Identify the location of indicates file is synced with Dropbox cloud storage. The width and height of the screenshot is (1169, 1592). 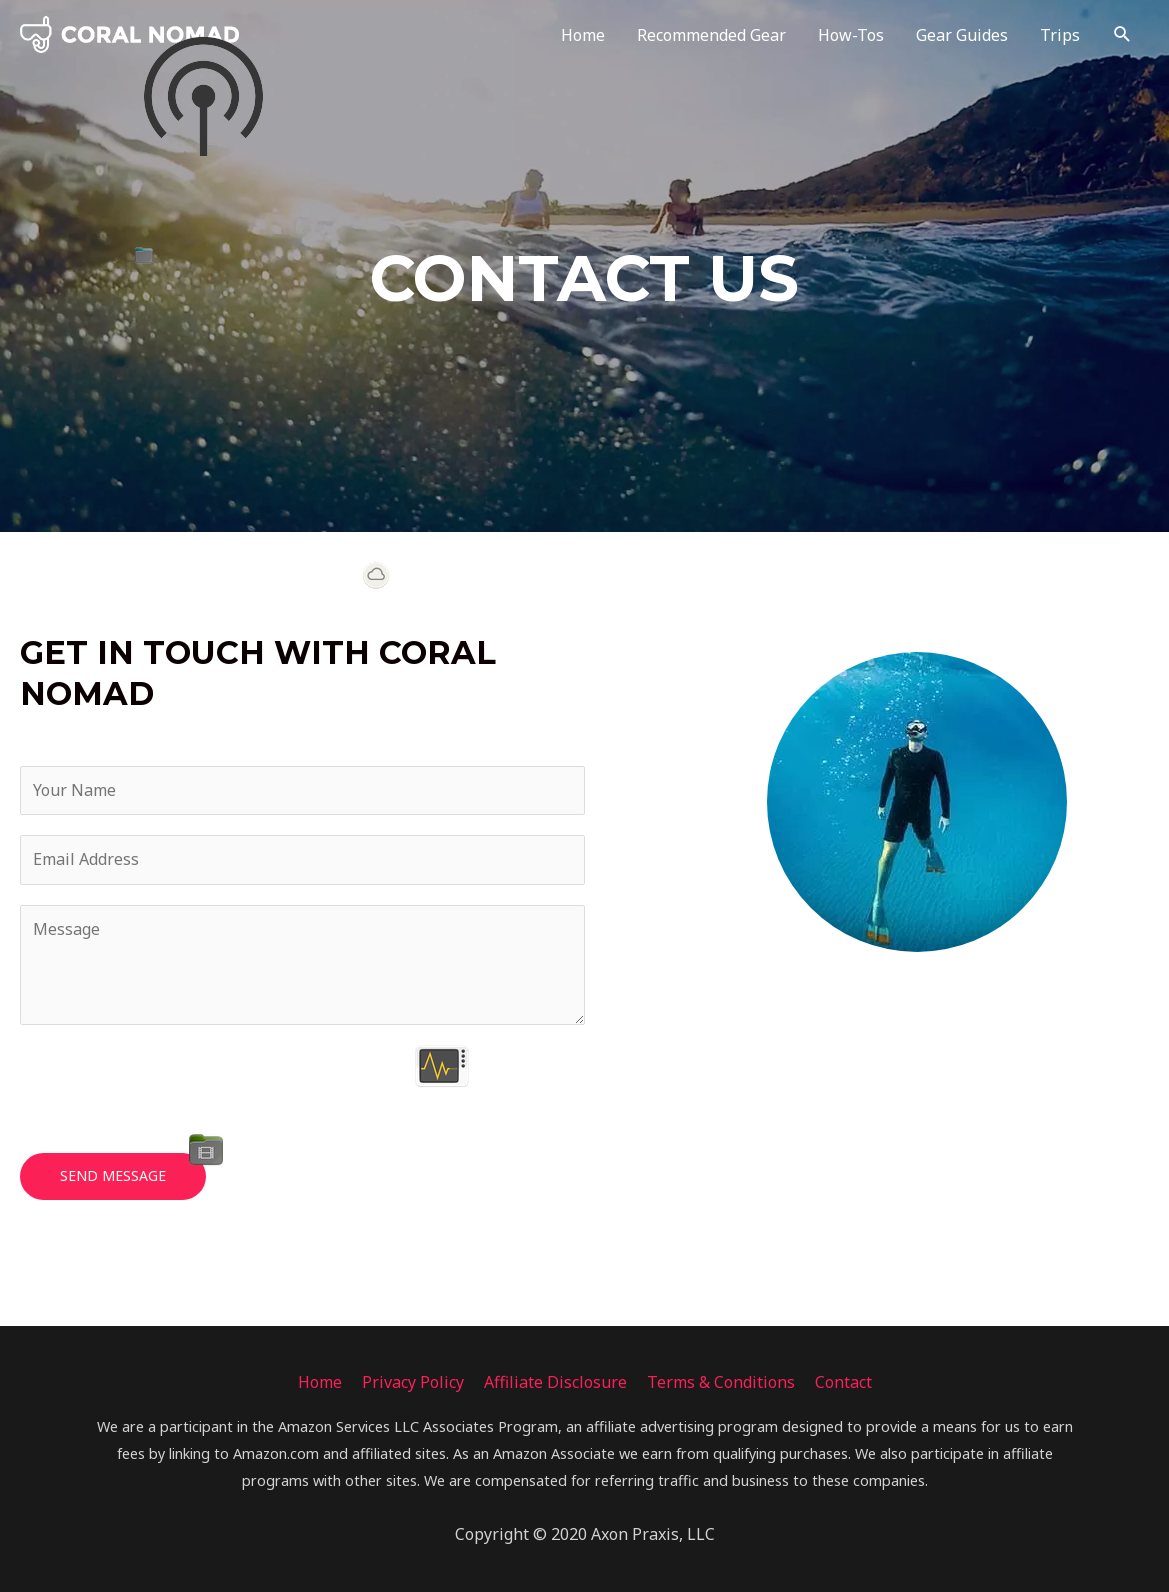
(376, 575).